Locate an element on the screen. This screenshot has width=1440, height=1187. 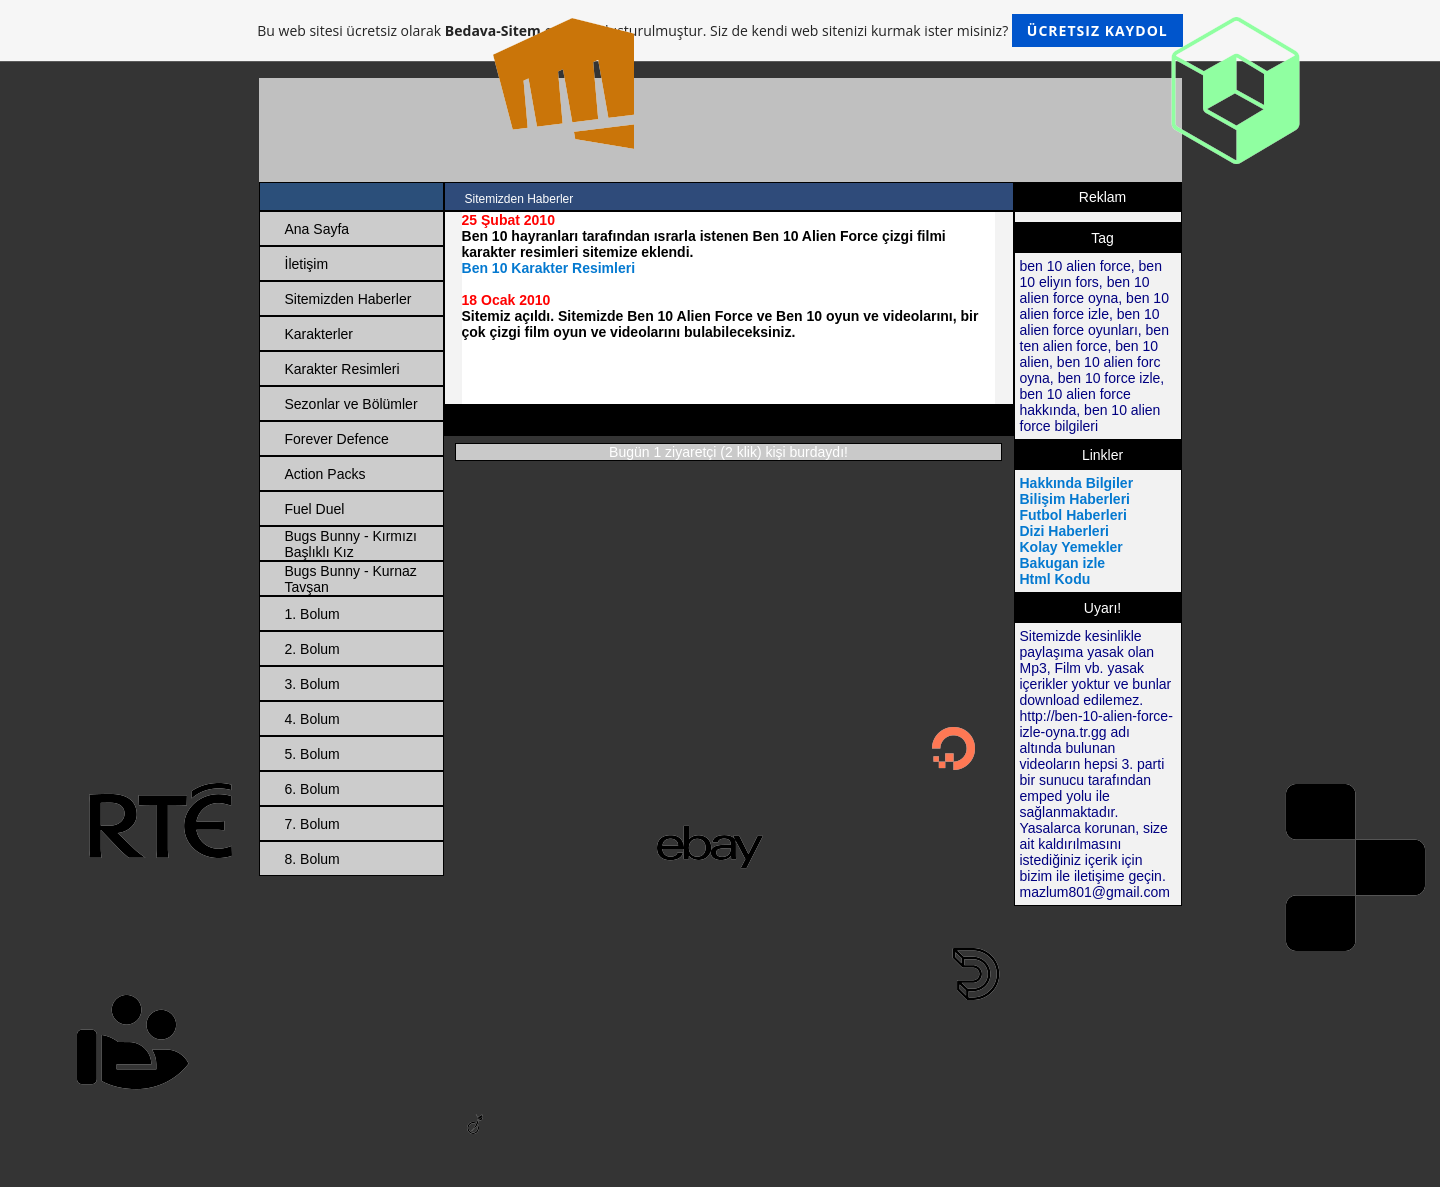
make a payment or send money is located at coordinates (131, 1044).